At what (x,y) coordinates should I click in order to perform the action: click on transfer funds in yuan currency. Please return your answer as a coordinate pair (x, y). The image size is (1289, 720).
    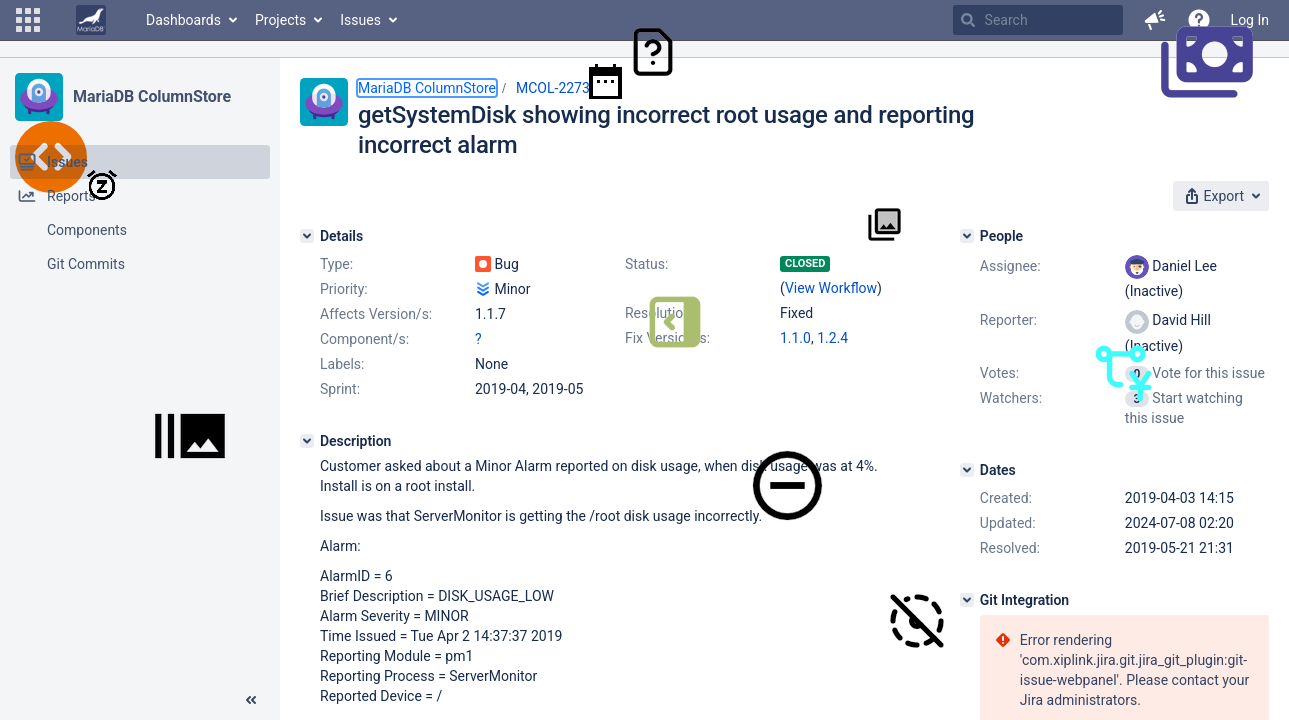
    Looking at the image, I should click on (1123, 373).